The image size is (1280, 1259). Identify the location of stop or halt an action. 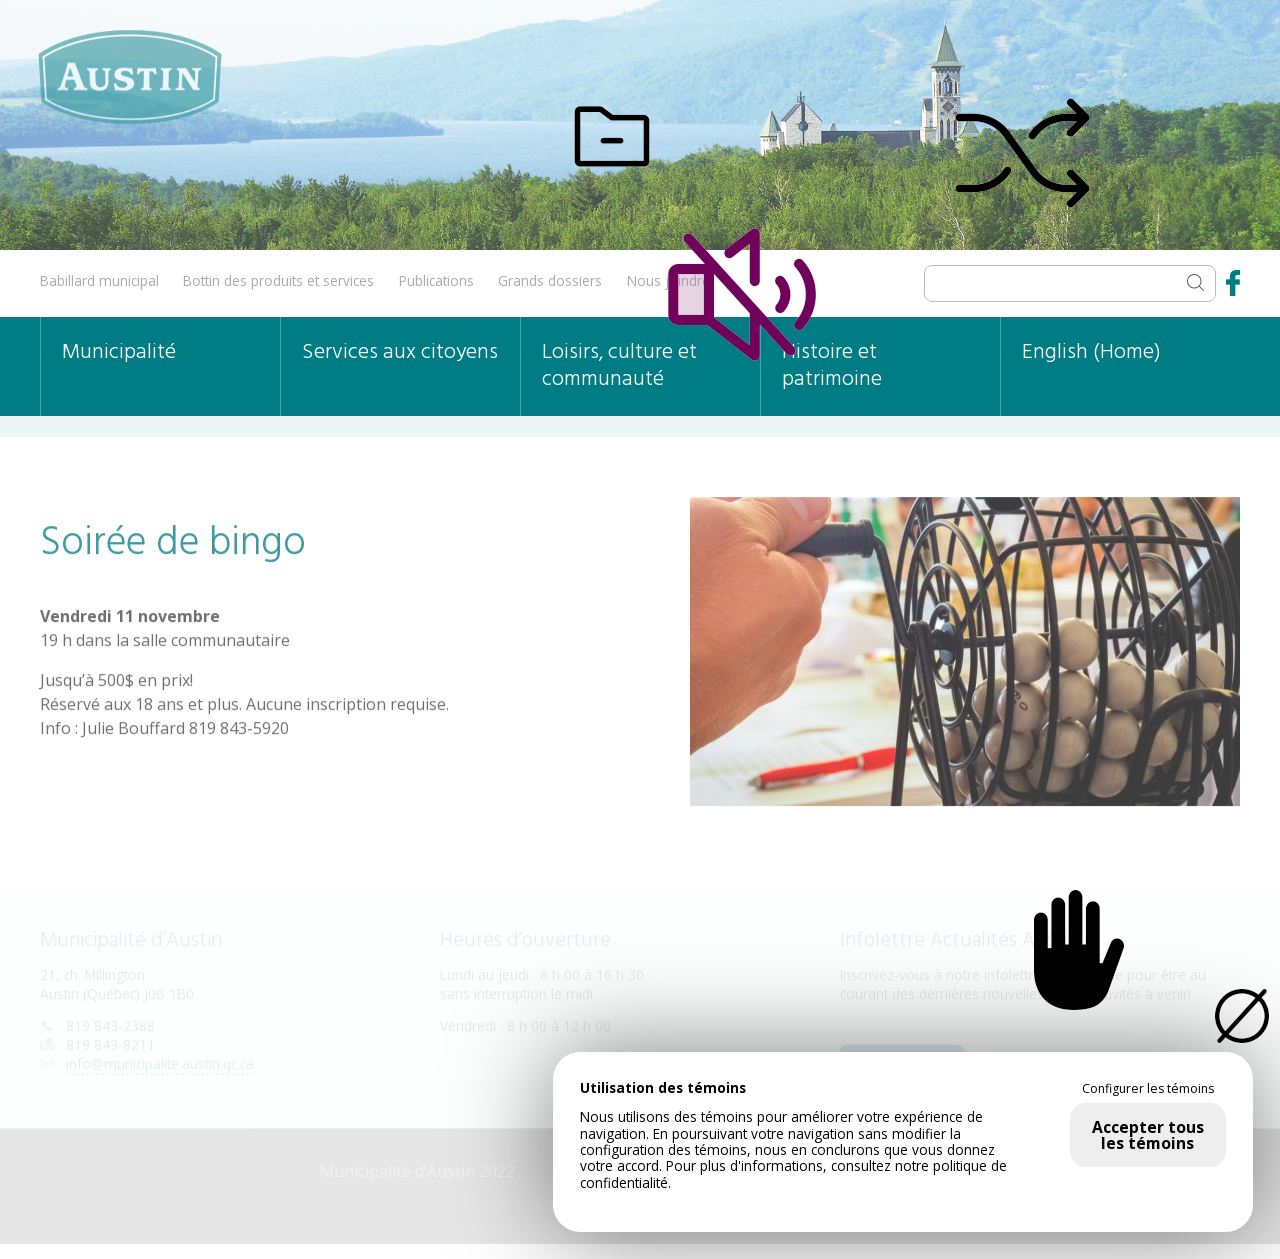
(1079, 950).